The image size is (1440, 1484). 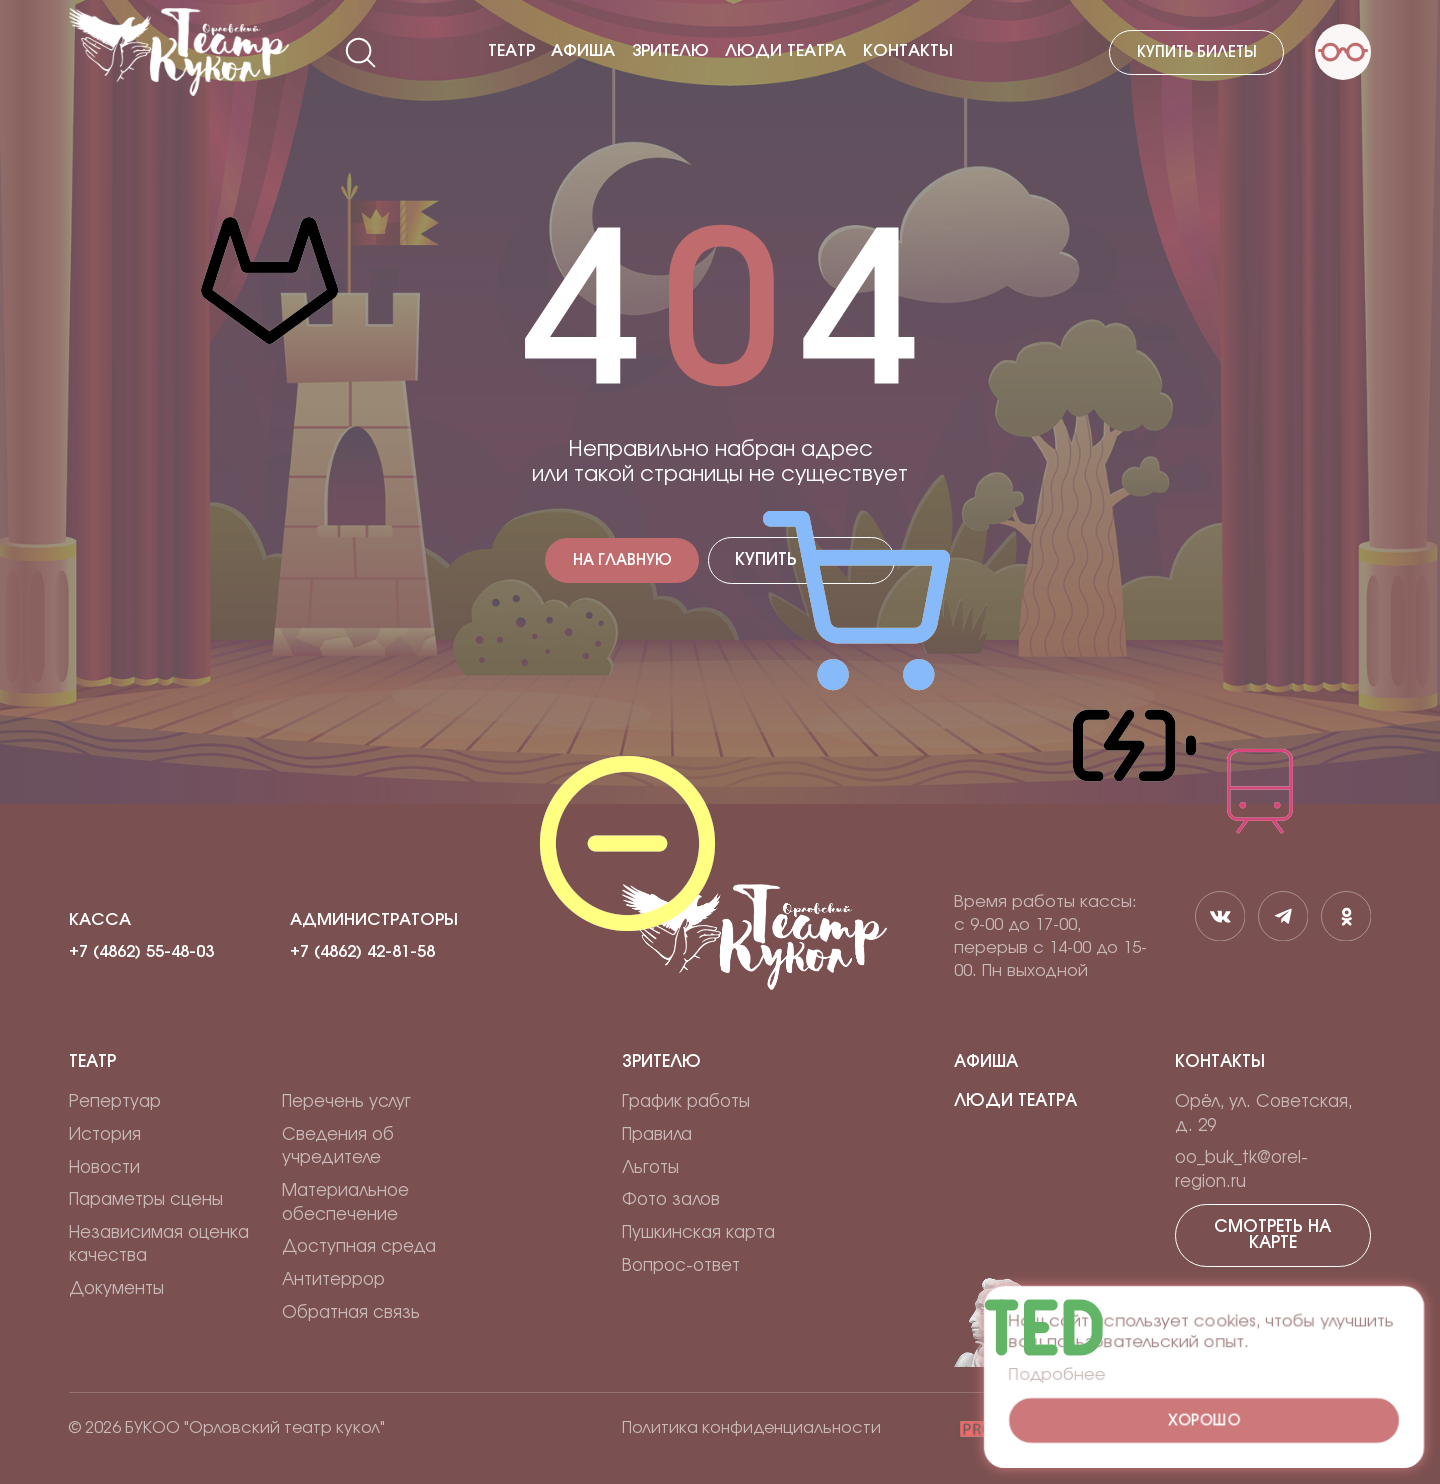 I want to click on remove an item from a list or collection, so click(x=627, y=843).